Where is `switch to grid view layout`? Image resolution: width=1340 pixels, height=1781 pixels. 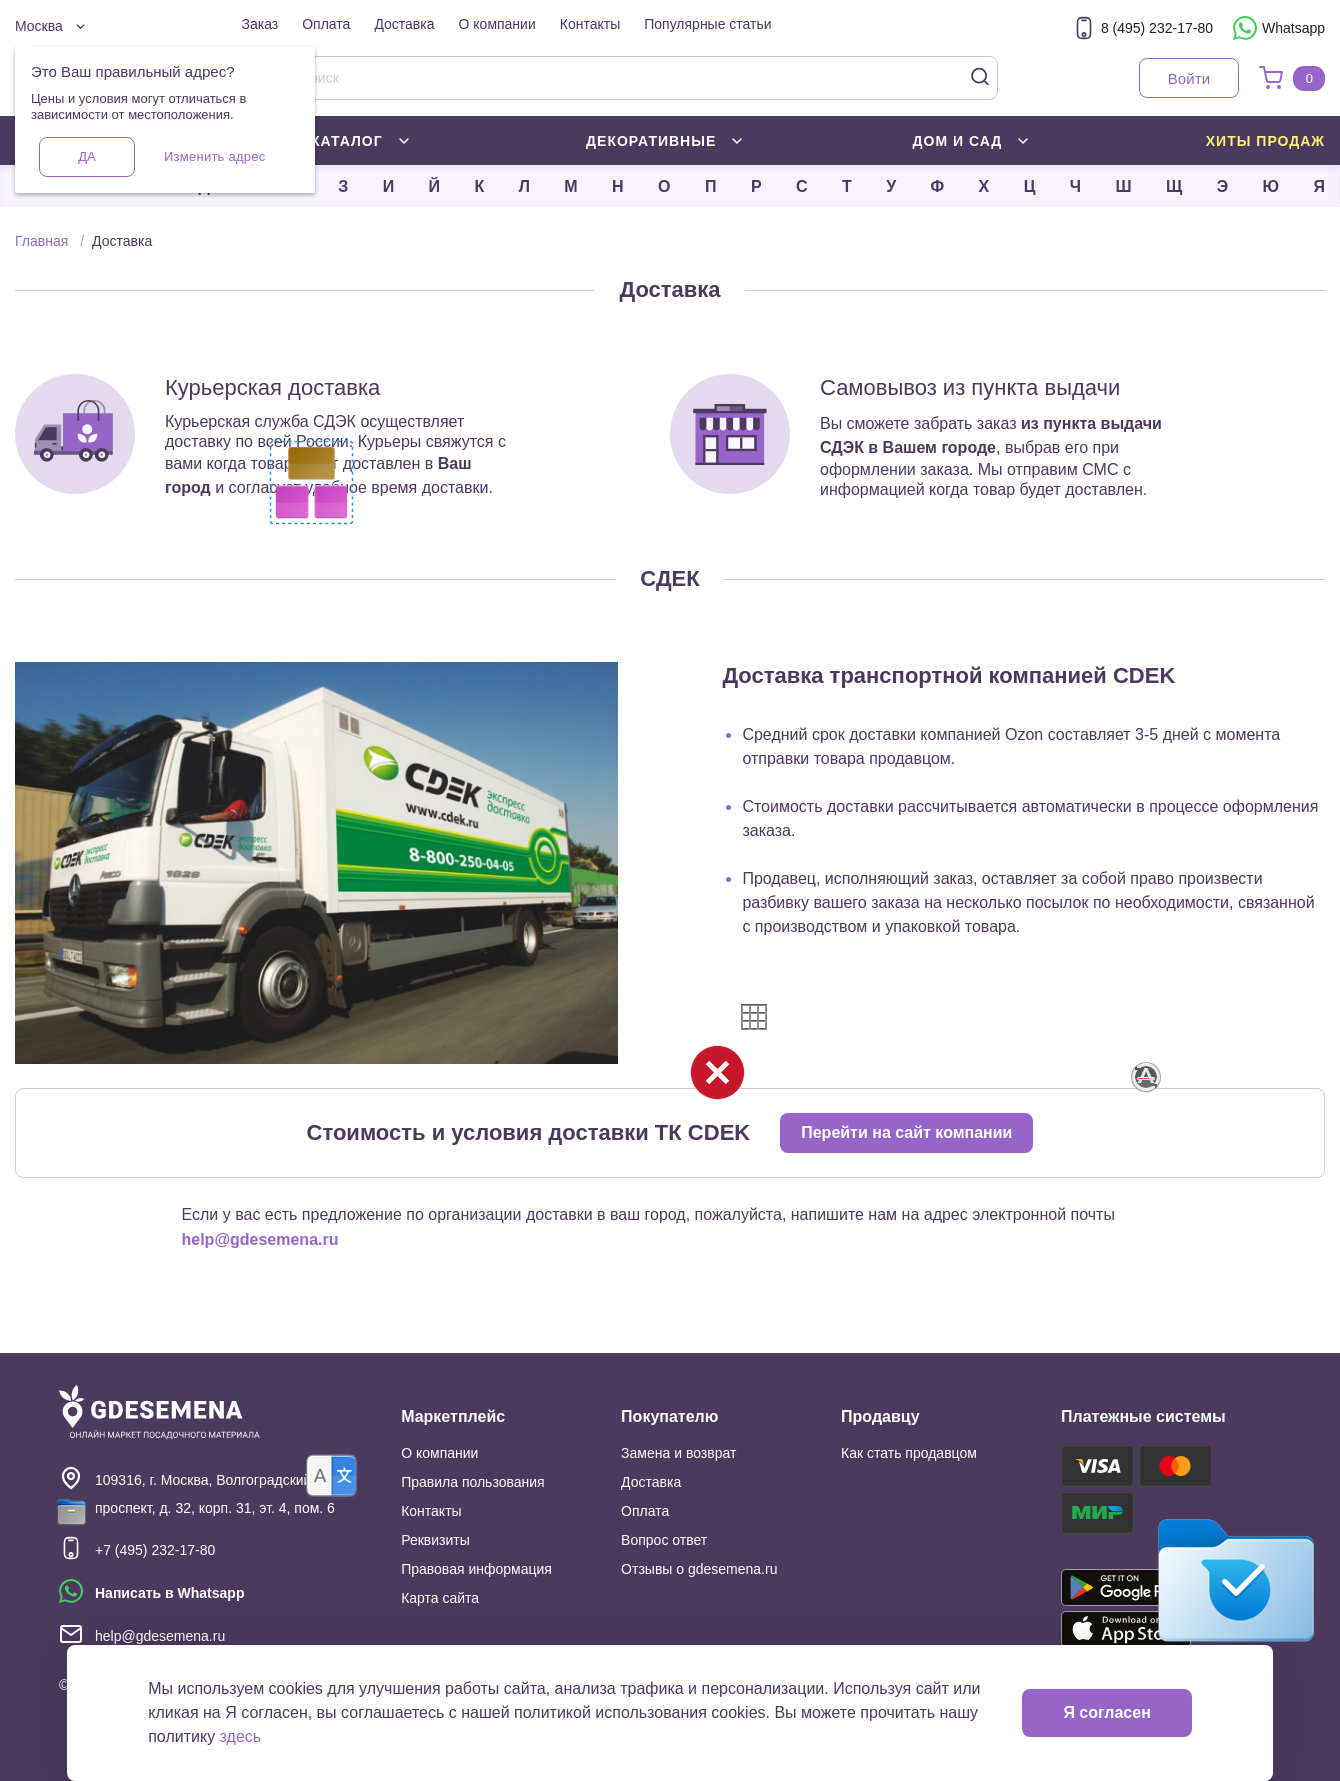
switch to grid view layout is located at coordinates (753, 1018).